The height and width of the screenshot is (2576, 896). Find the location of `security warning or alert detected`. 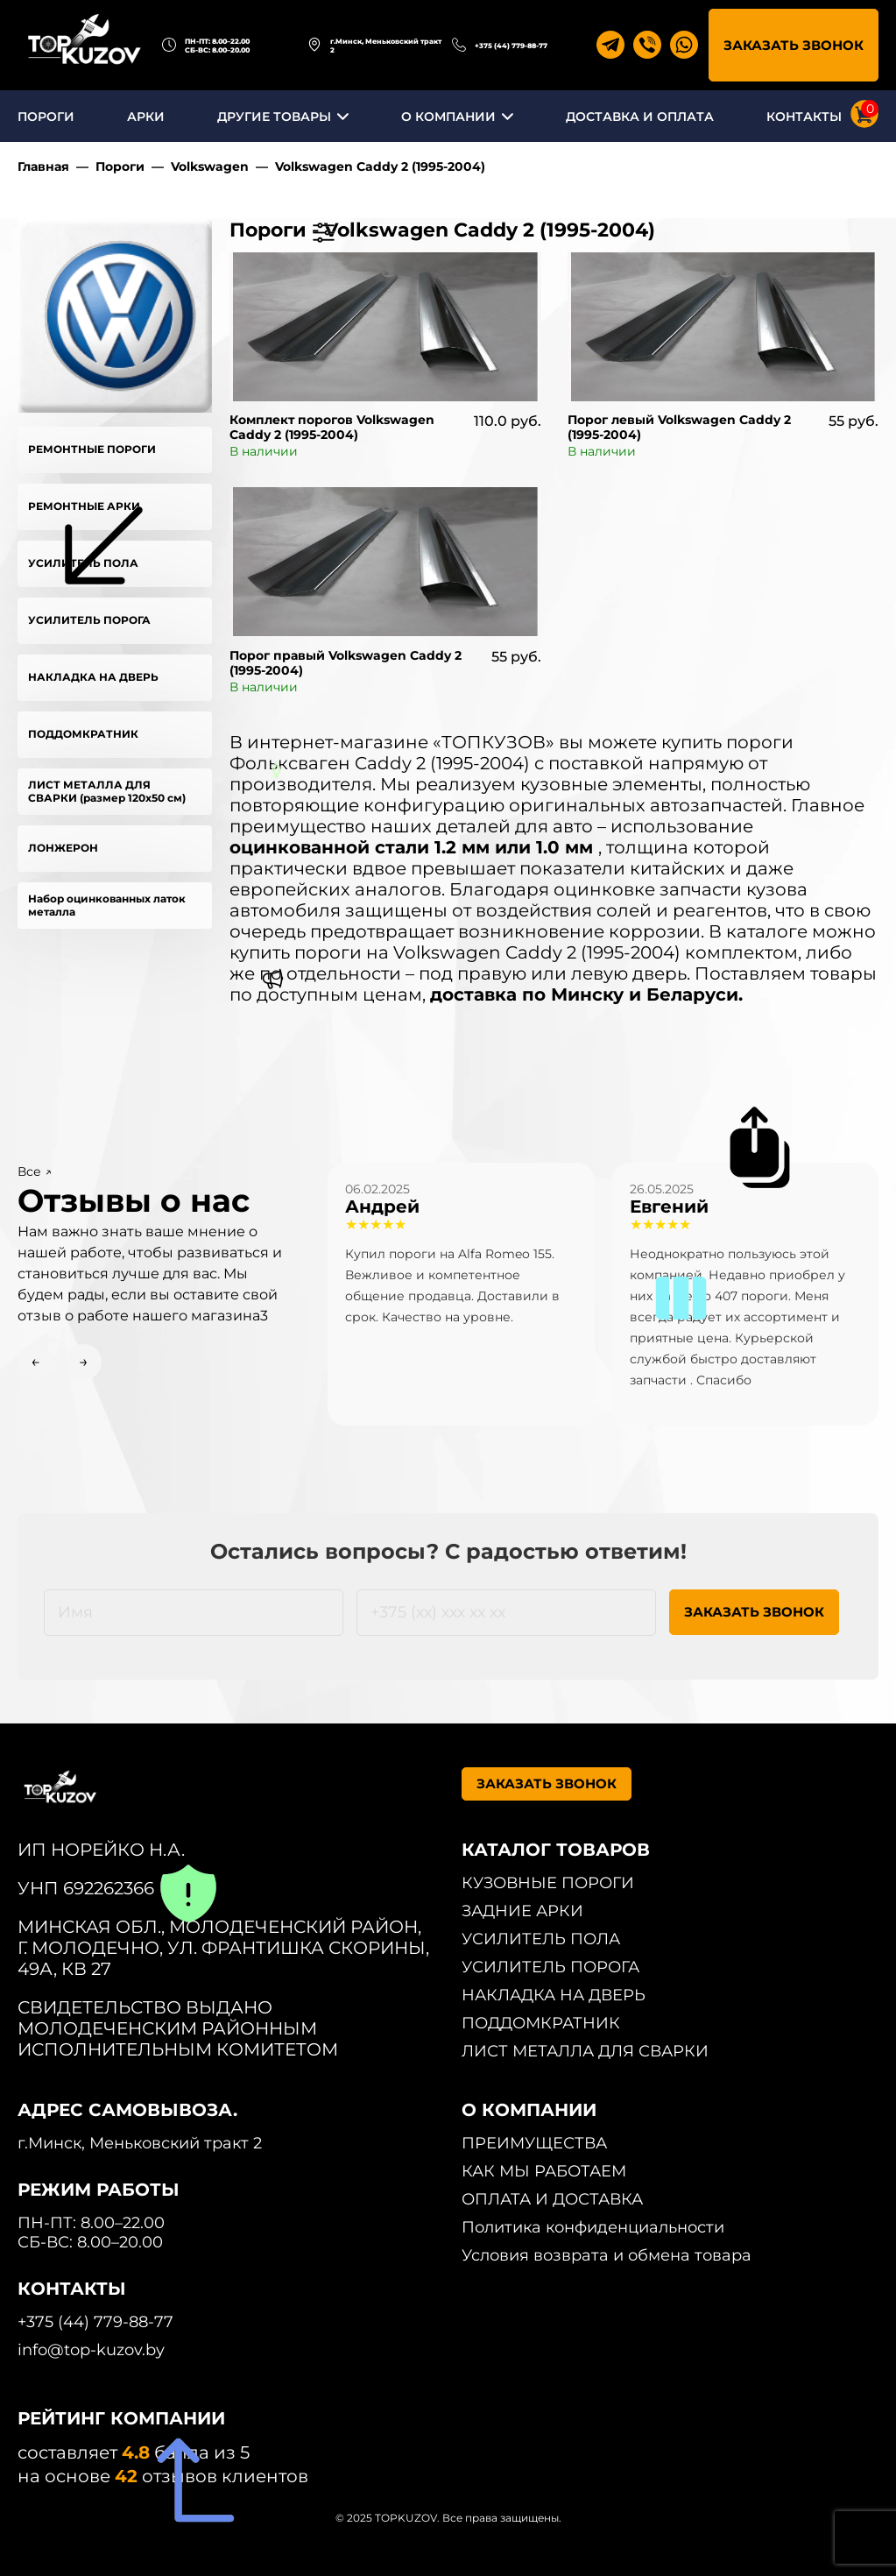

security warning or alert detected is located at coordinates (188, 1893).